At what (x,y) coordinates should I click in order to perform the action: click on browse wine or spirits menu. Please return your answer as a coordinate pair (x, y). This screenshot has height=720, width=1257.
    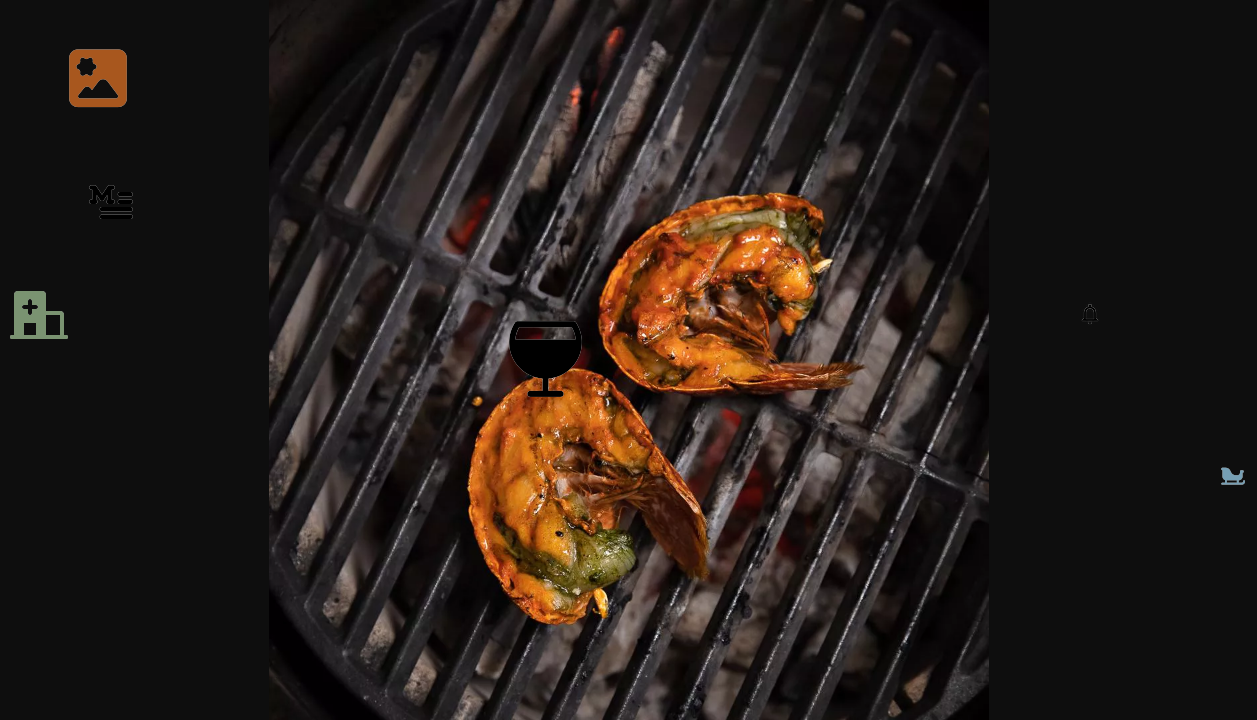
    Looking at the image, I should click on (545, 357).